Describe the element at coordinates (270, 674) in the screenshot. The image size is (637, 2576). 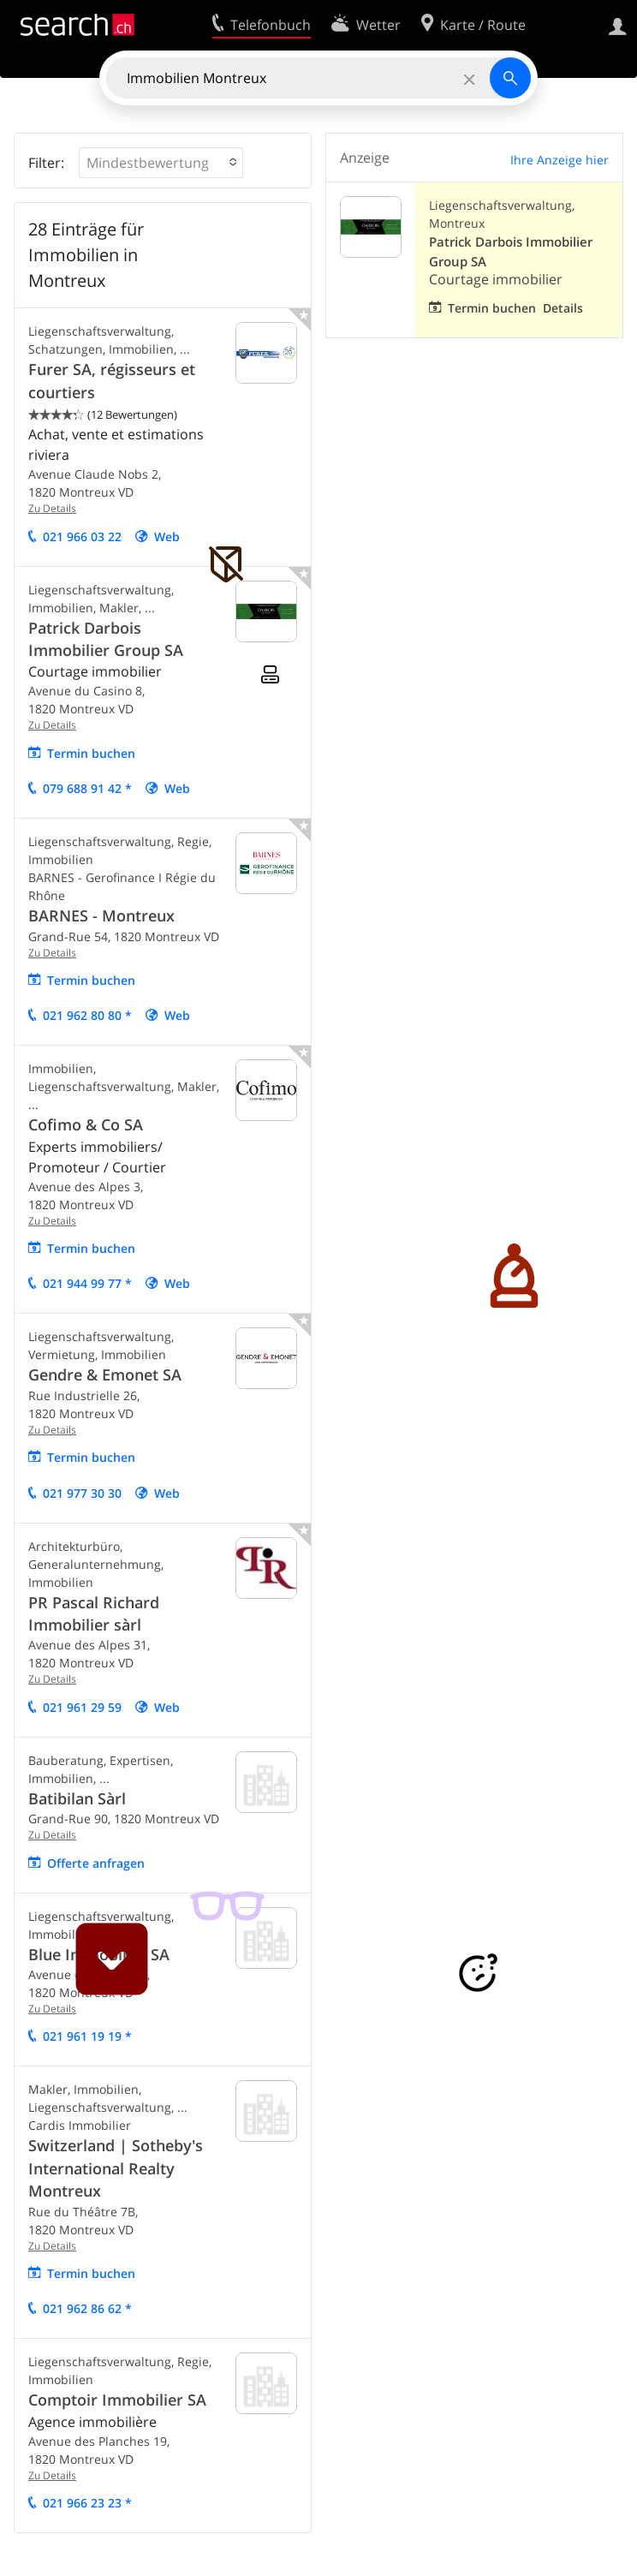
I see `access desktop or computer settings` at that location.